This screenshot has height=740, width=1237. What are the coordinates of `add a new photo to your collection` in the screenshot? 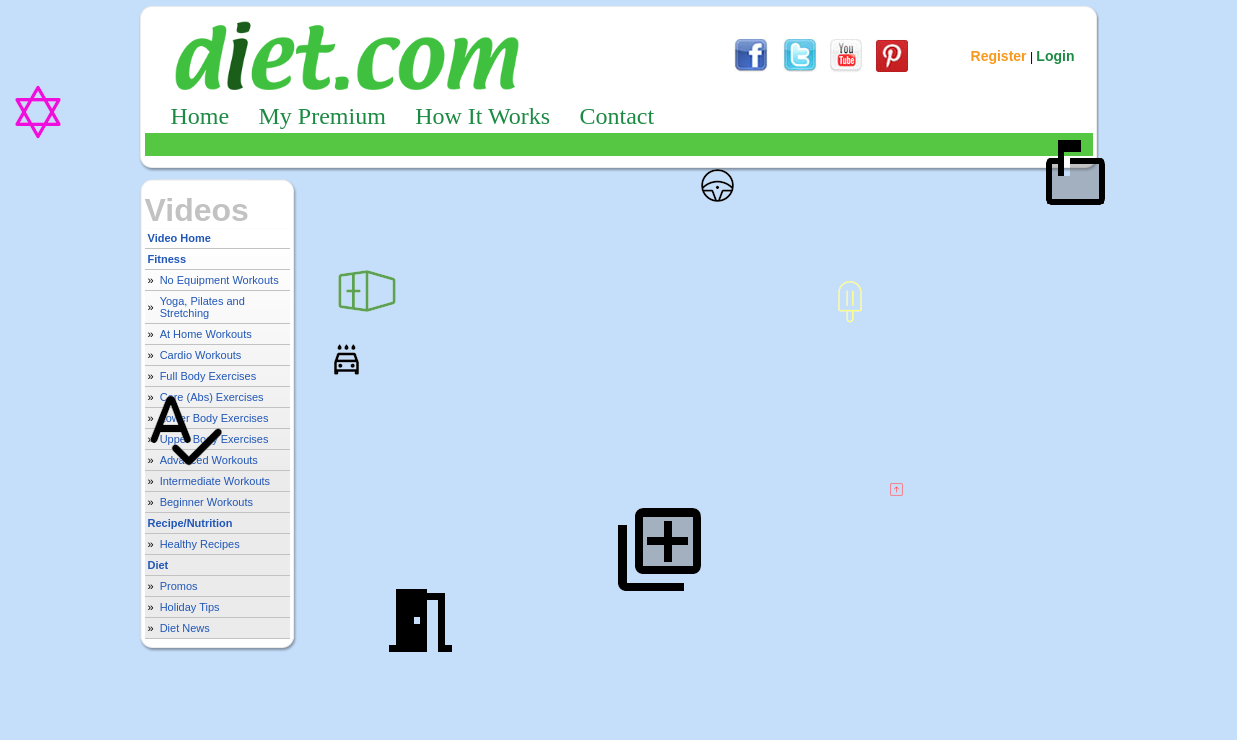 It's located at (659, 549).